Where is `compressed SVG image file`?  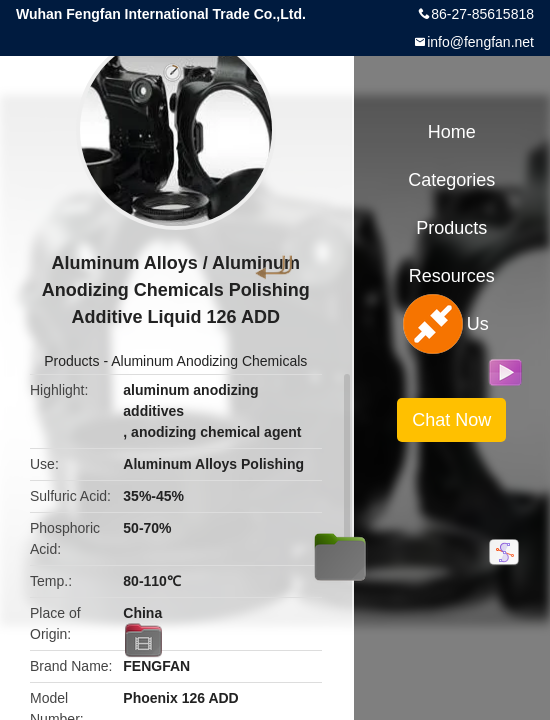 compressed SVG image file is located at coordinates (504, 551).